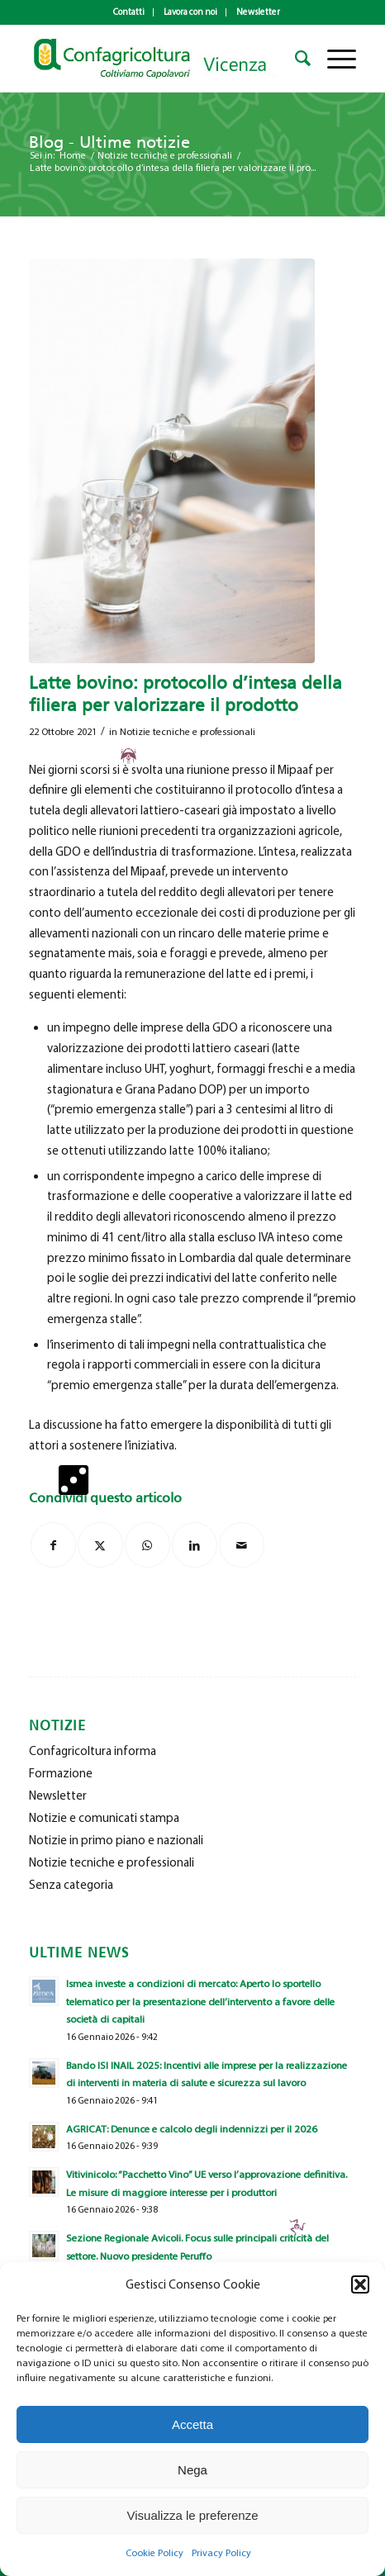  What do you see at coordinates (128, 756) in the screenshot?
I see `select interceptor ship class` at bounding box center [128, 756].